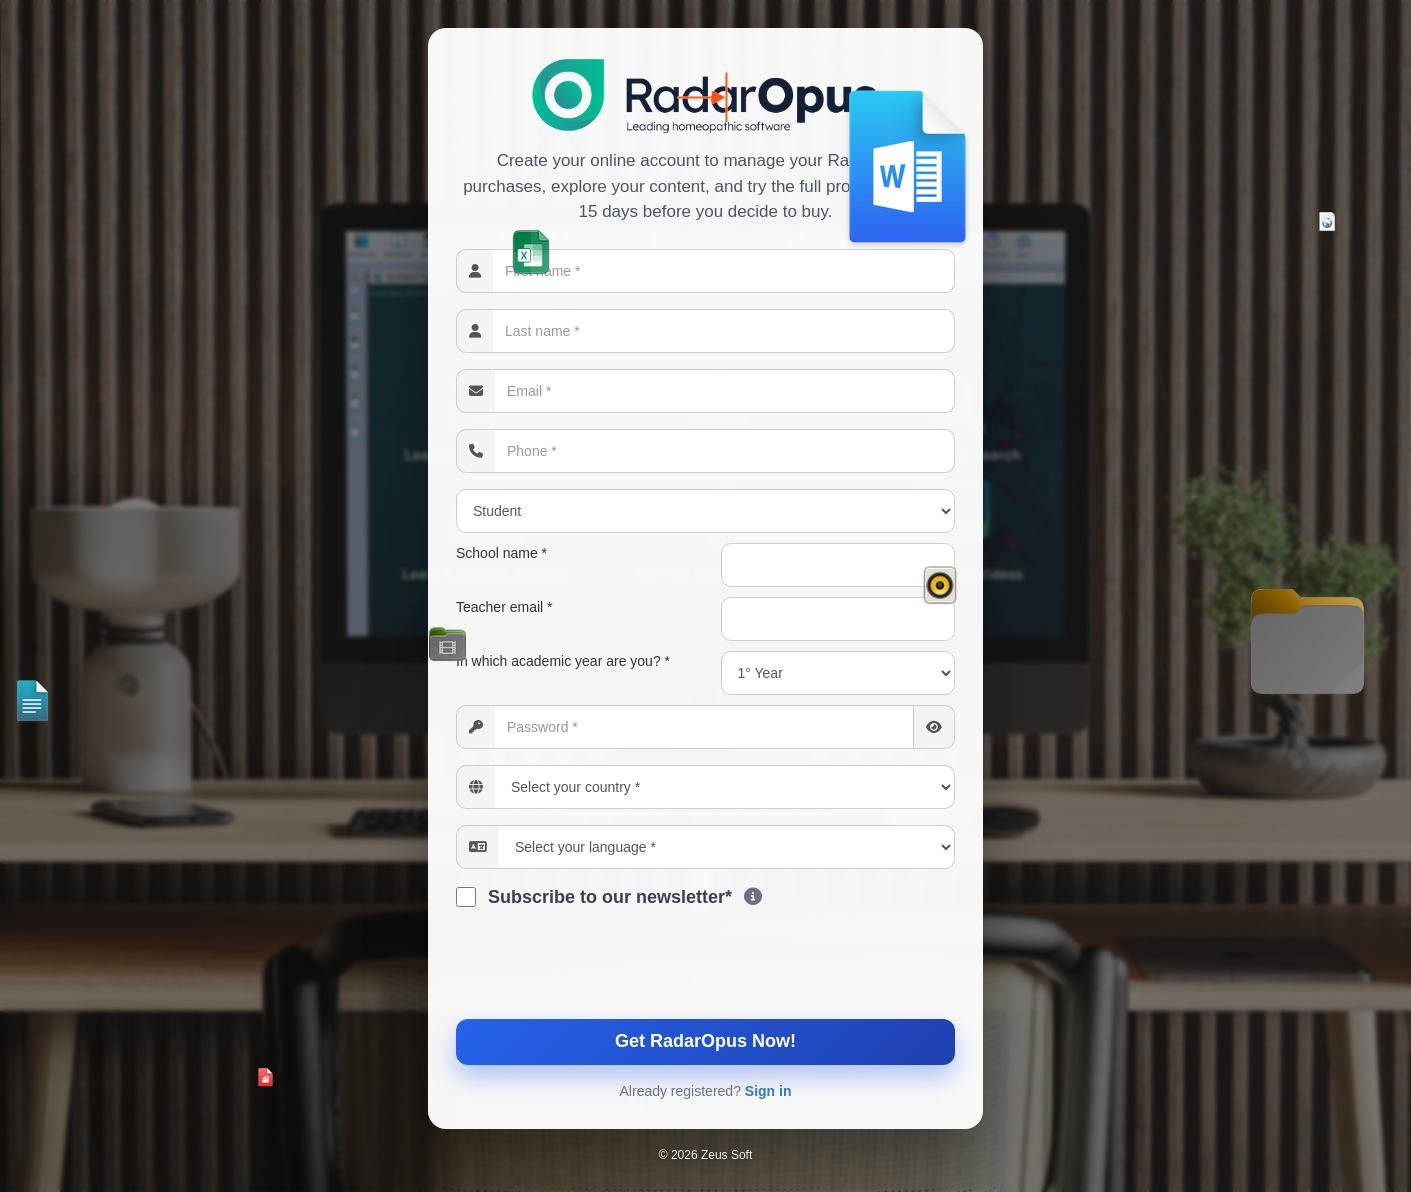 The image size is (1411, 1192). What do you see at coordinates (531, 252) in the screenshot?
I see `open a Microsoft Excel spreadsheet file` at bounding box center [531, 252].